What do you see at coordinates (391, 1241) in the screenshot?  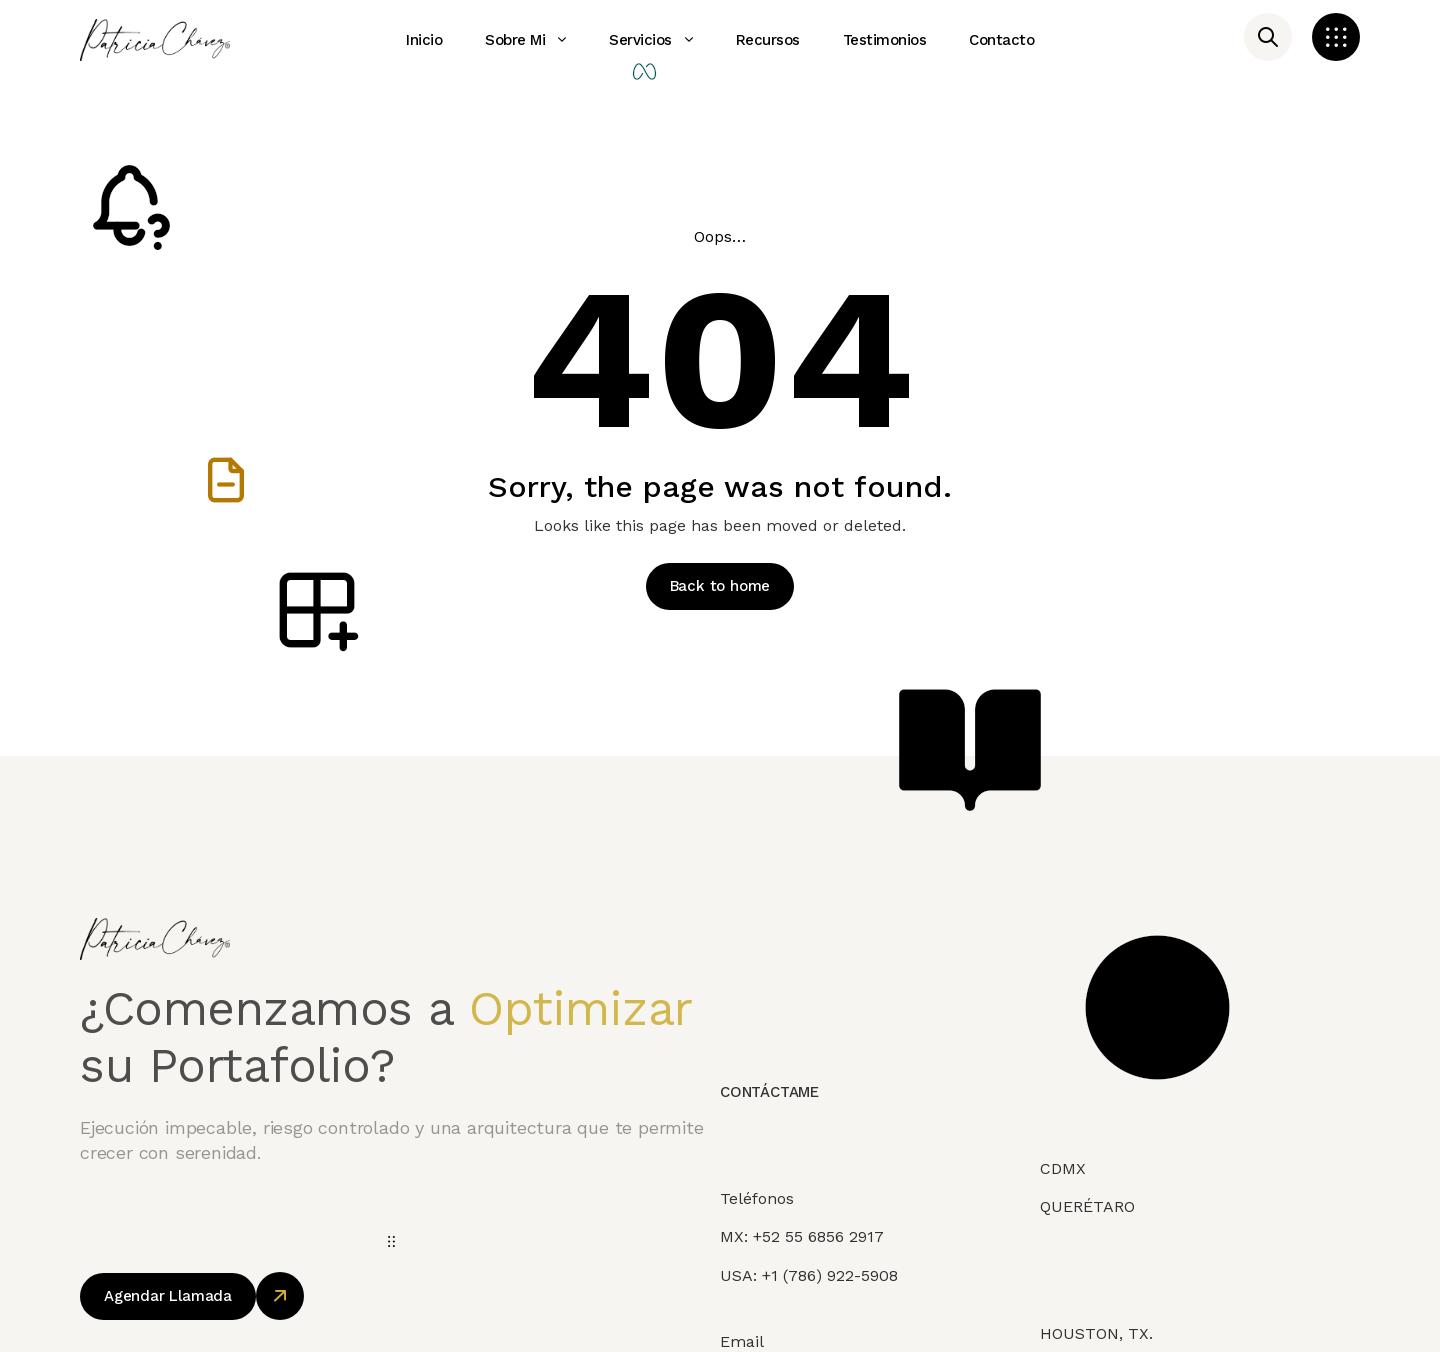 I see `drag to reorder items` at bounding box center [391, 1241].